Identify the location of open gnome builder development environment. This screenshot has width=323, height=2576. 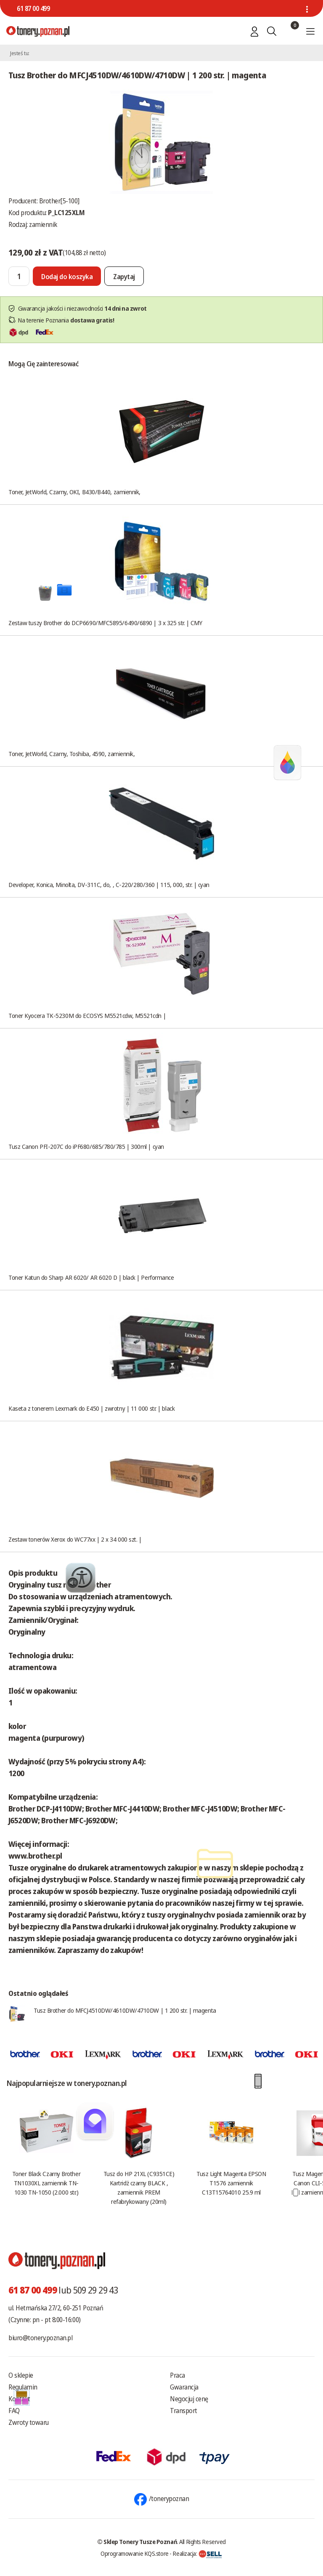
(44, 2114).